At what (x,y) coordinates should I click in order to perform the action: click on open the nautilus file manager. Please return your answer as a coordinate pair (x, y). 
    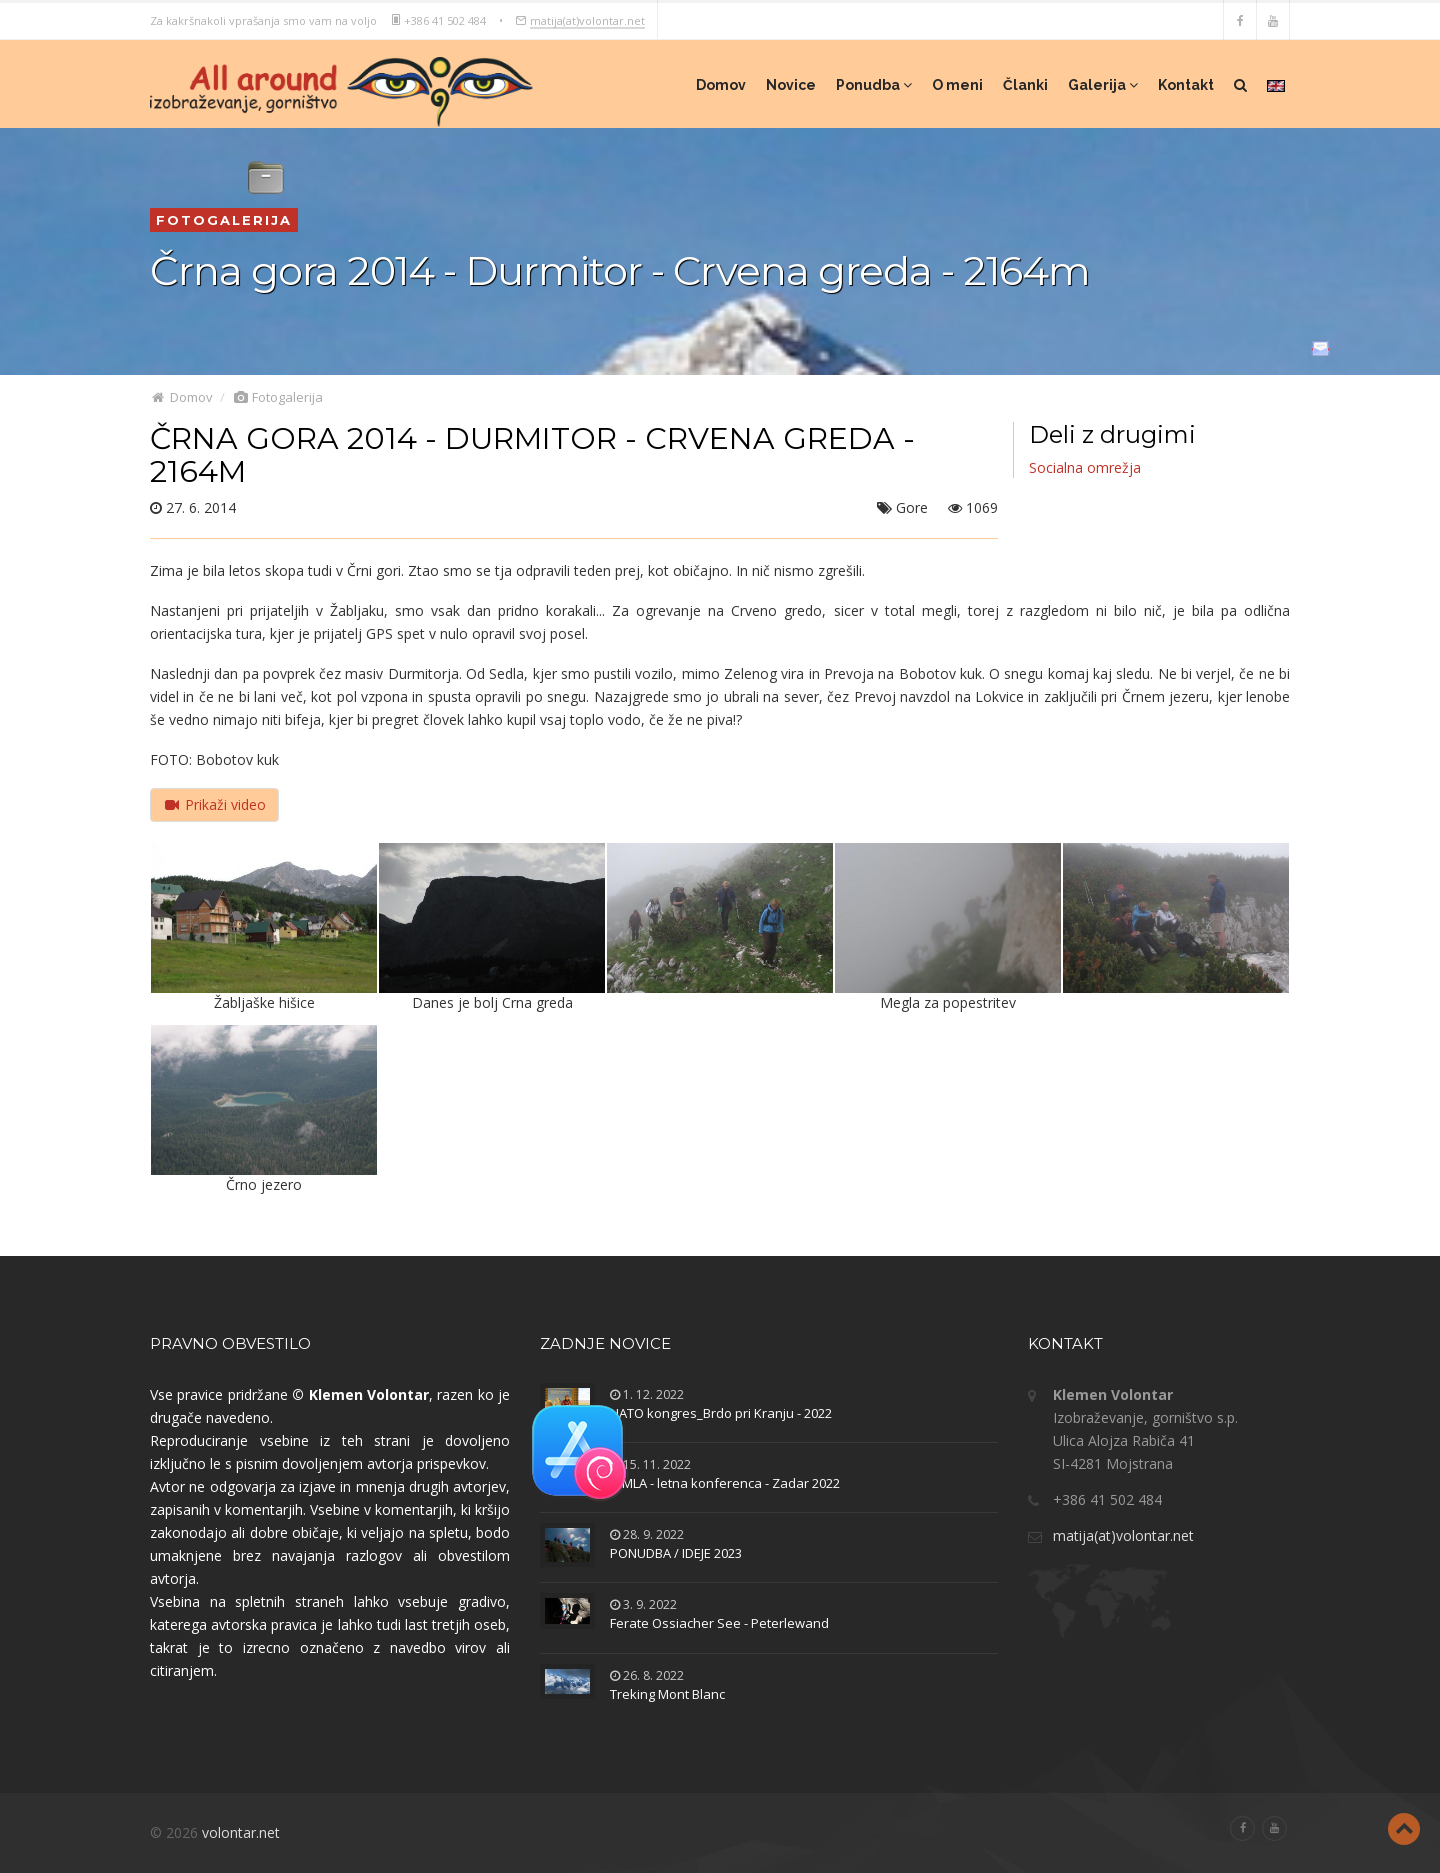
    Looking at the image, I should click on (266, 177).